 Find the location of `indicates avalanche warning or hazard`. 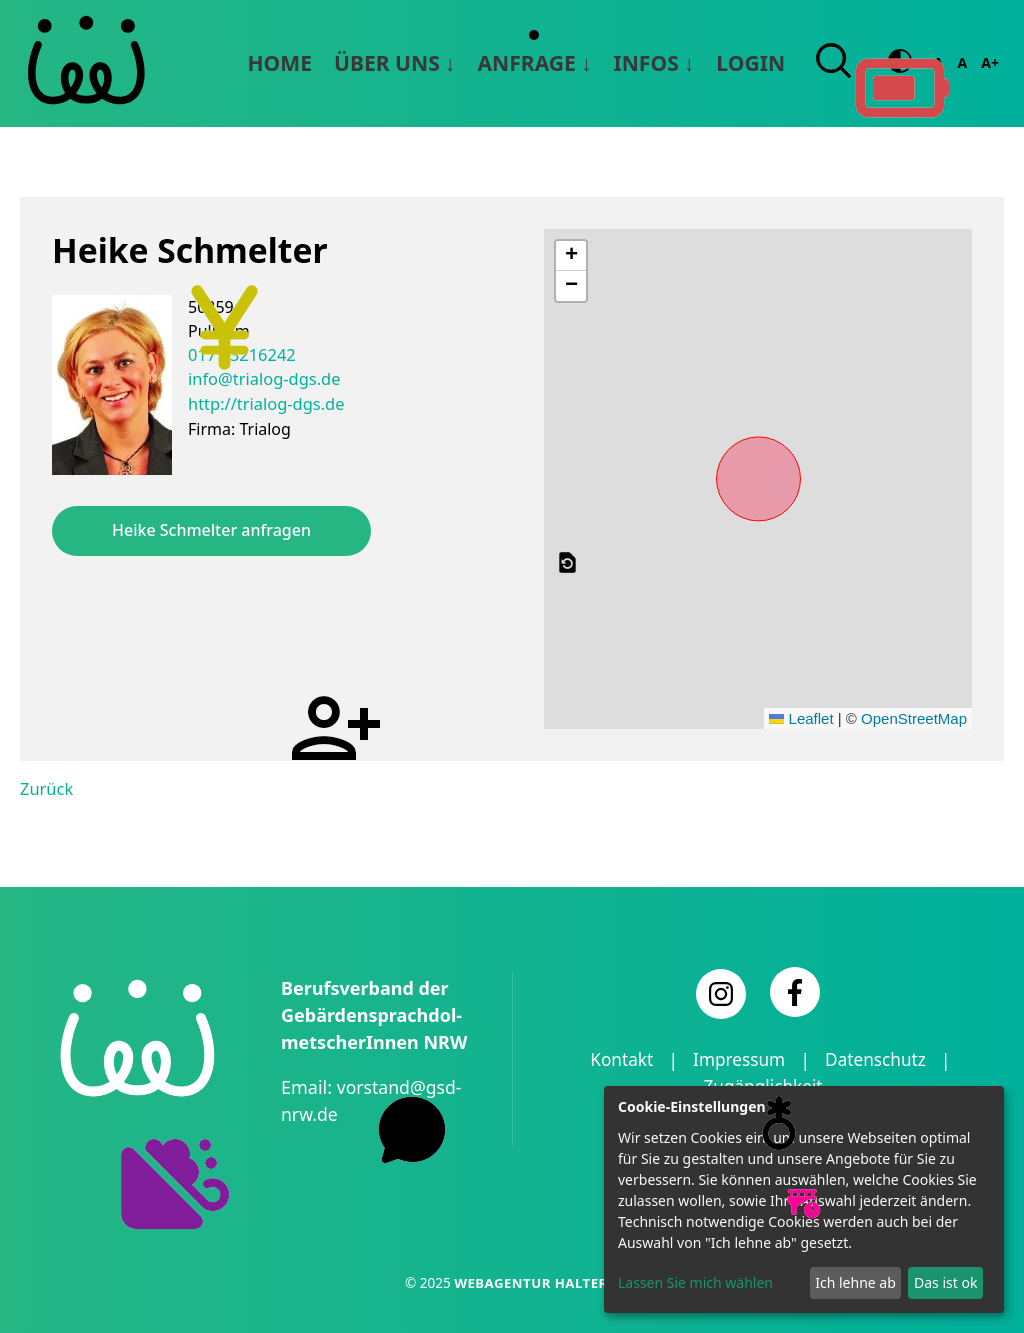

indicates avalanche warning or hazard is located at coordinates (175, 1181).